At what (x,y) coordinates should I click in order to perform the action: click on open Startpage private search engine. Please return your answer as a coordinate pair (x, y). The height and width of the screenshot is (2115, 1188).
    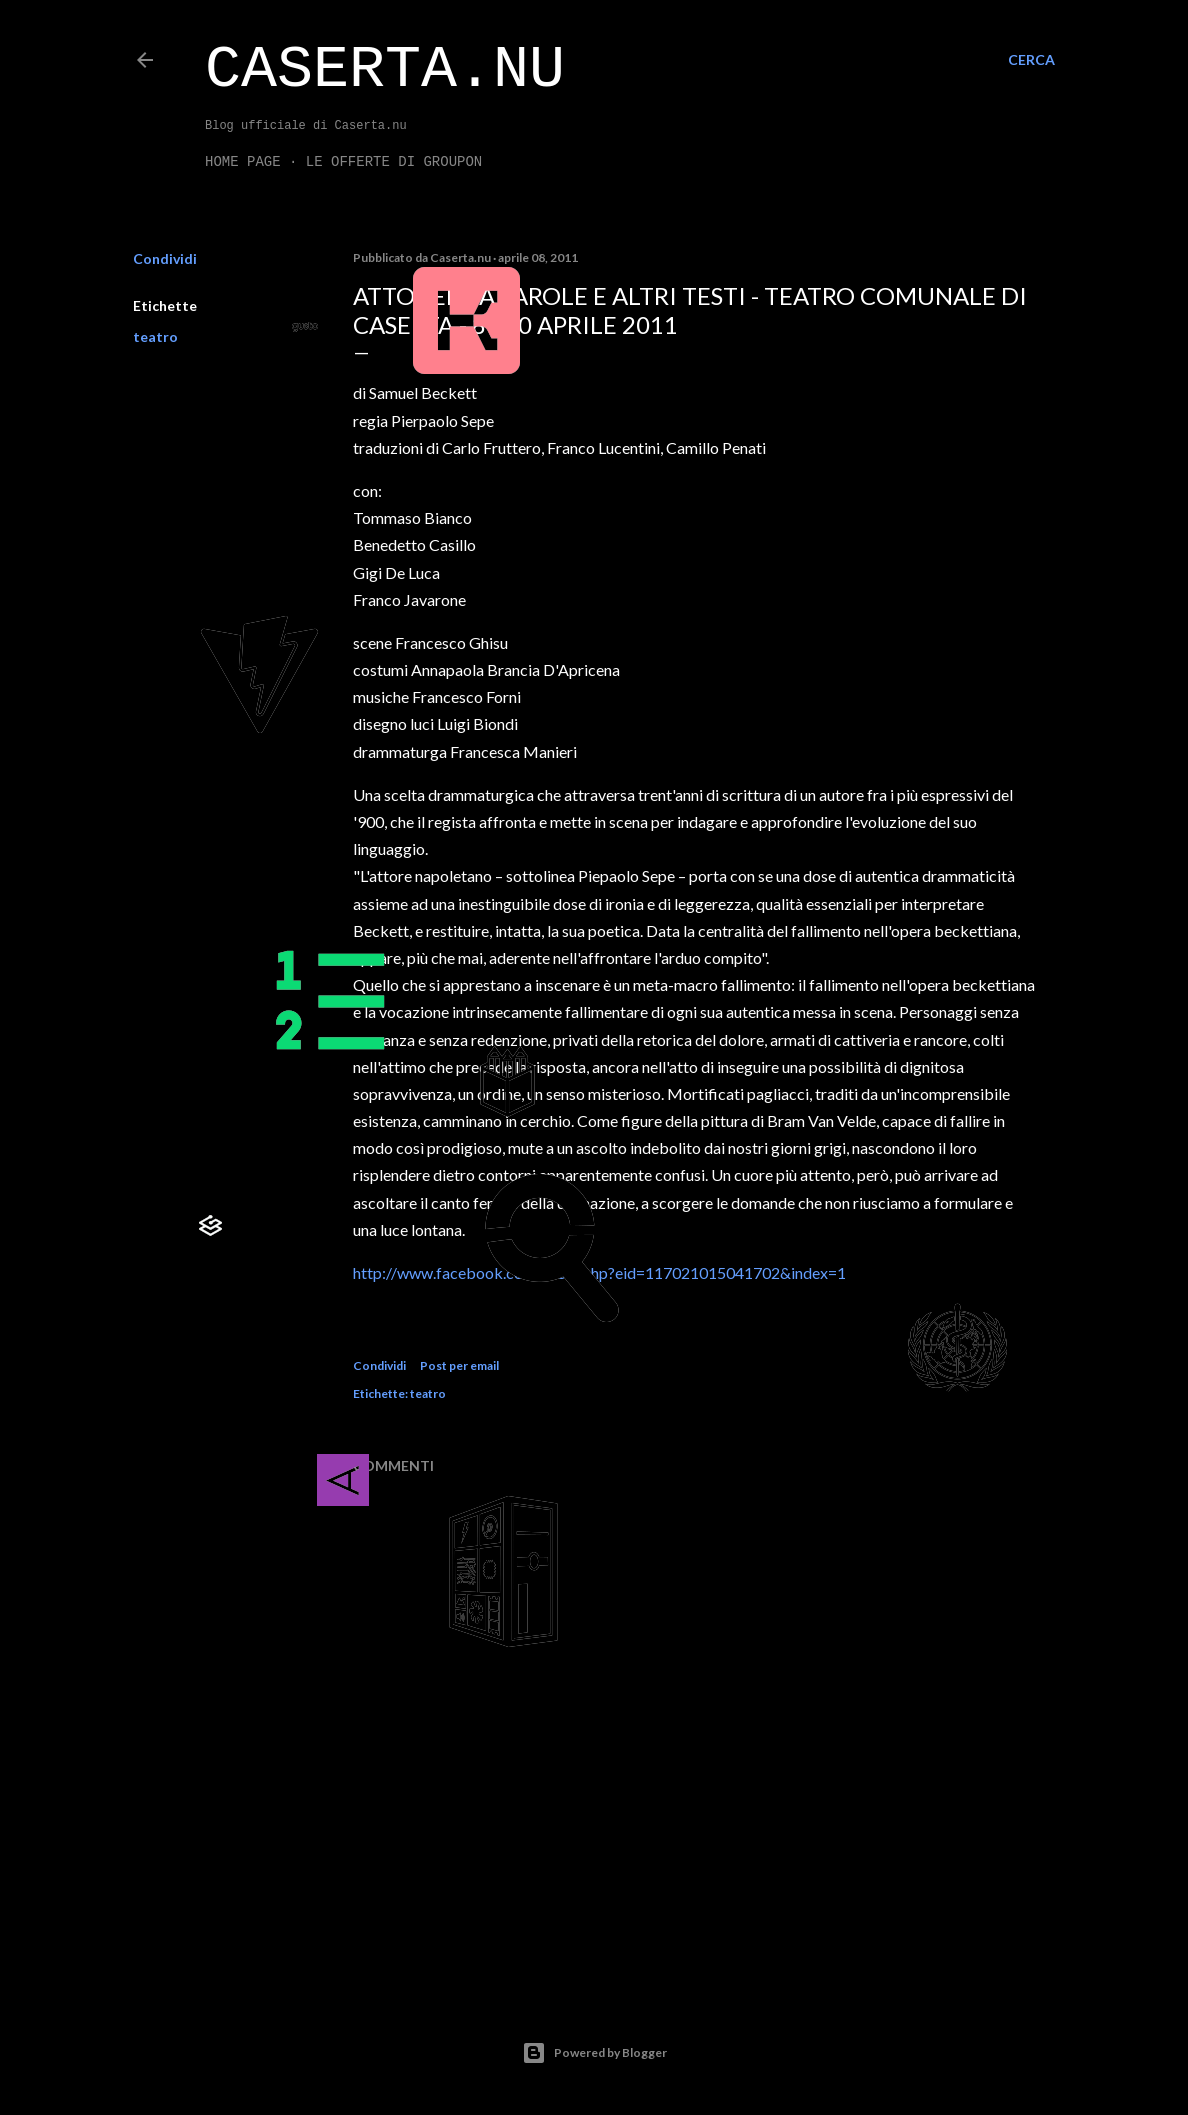
    Looking at the image, I should click on (552, 1248).